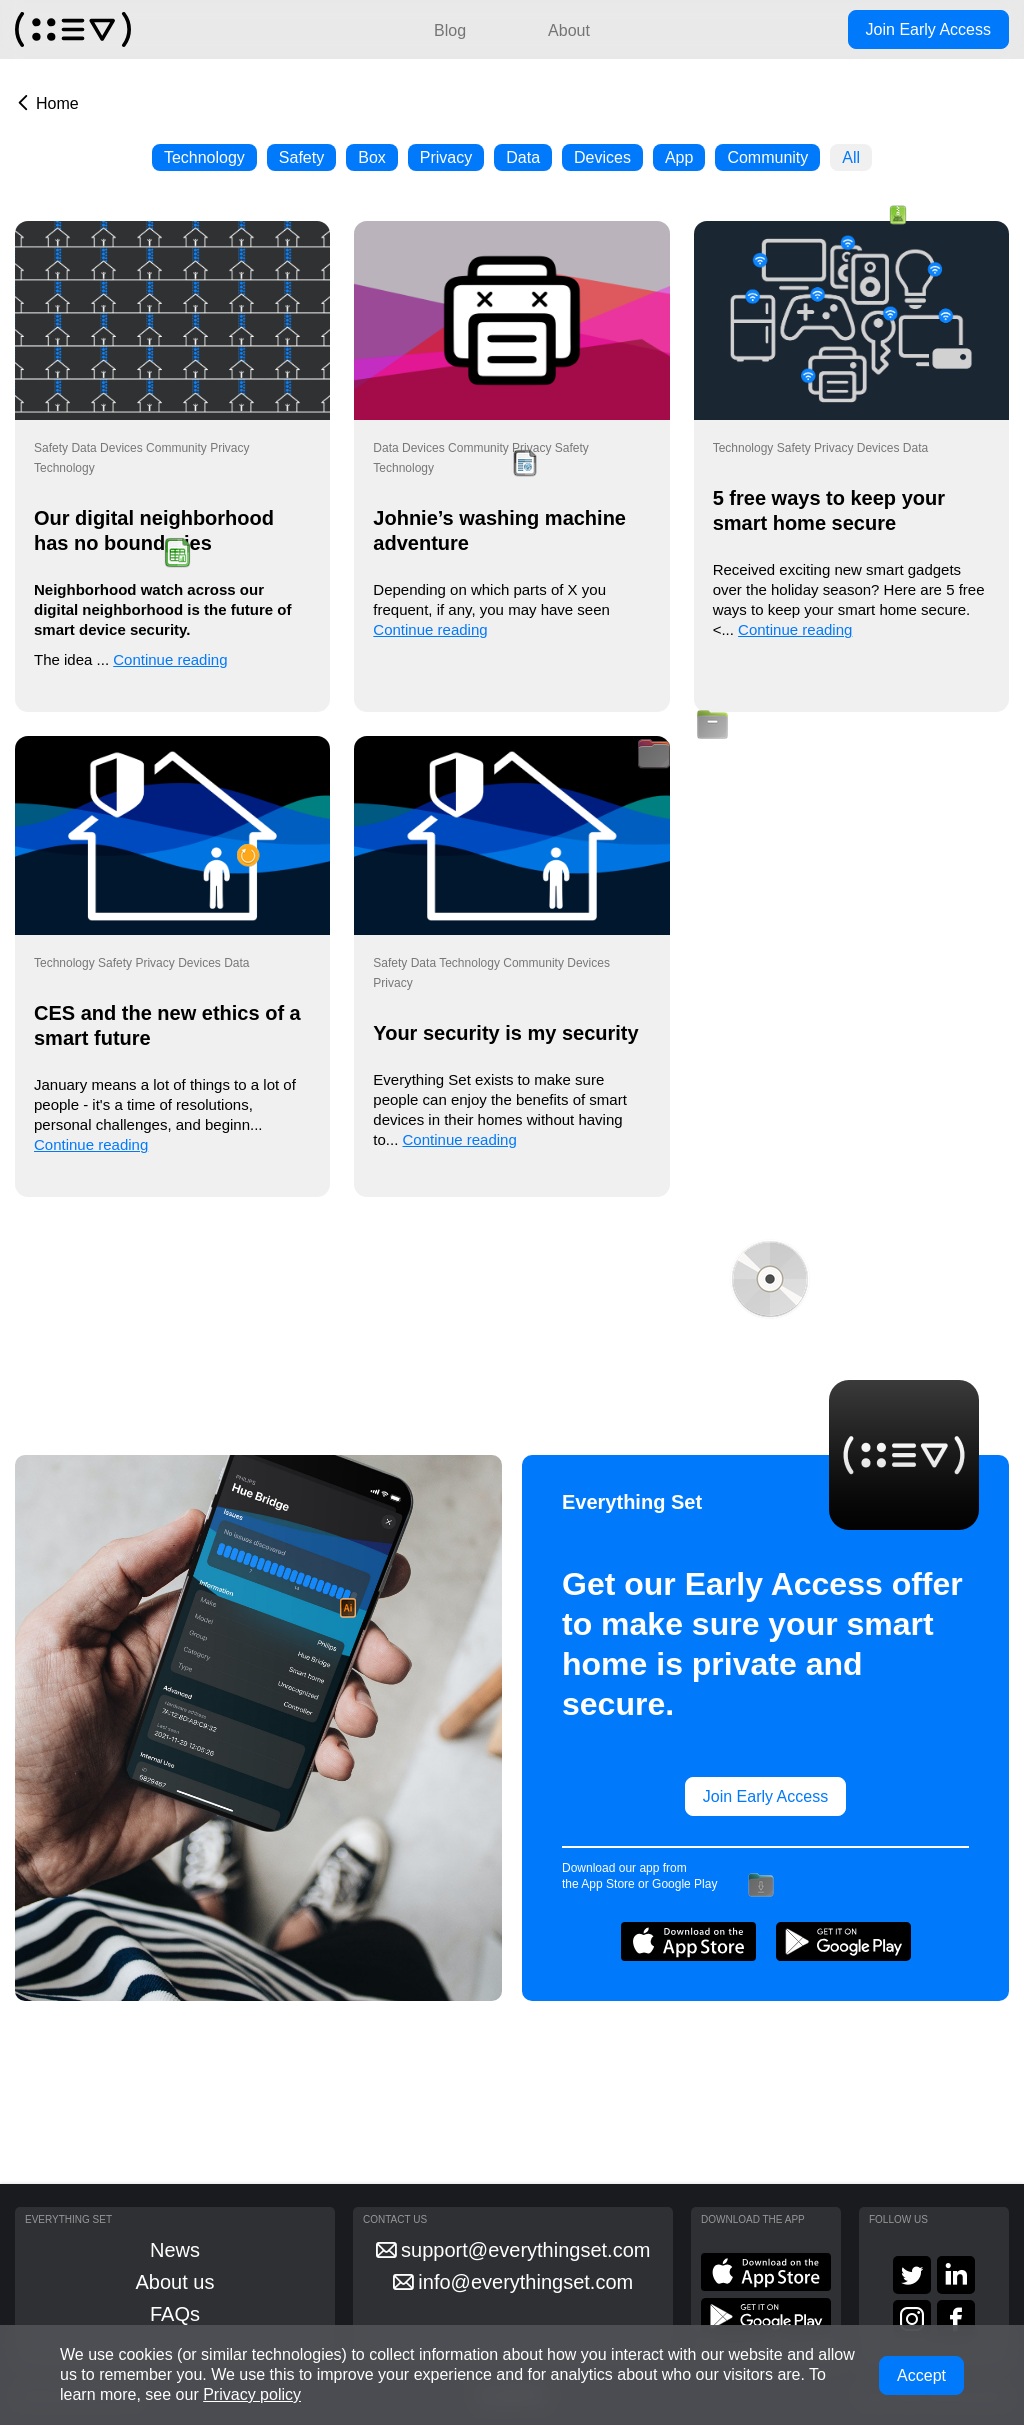 This screenshot has width=1024, height=2425. What do you see at coordinates (348, 1608) in the screenshot?
I see `open an Adobe Illustrator file` at bounding box center [348, 1608].